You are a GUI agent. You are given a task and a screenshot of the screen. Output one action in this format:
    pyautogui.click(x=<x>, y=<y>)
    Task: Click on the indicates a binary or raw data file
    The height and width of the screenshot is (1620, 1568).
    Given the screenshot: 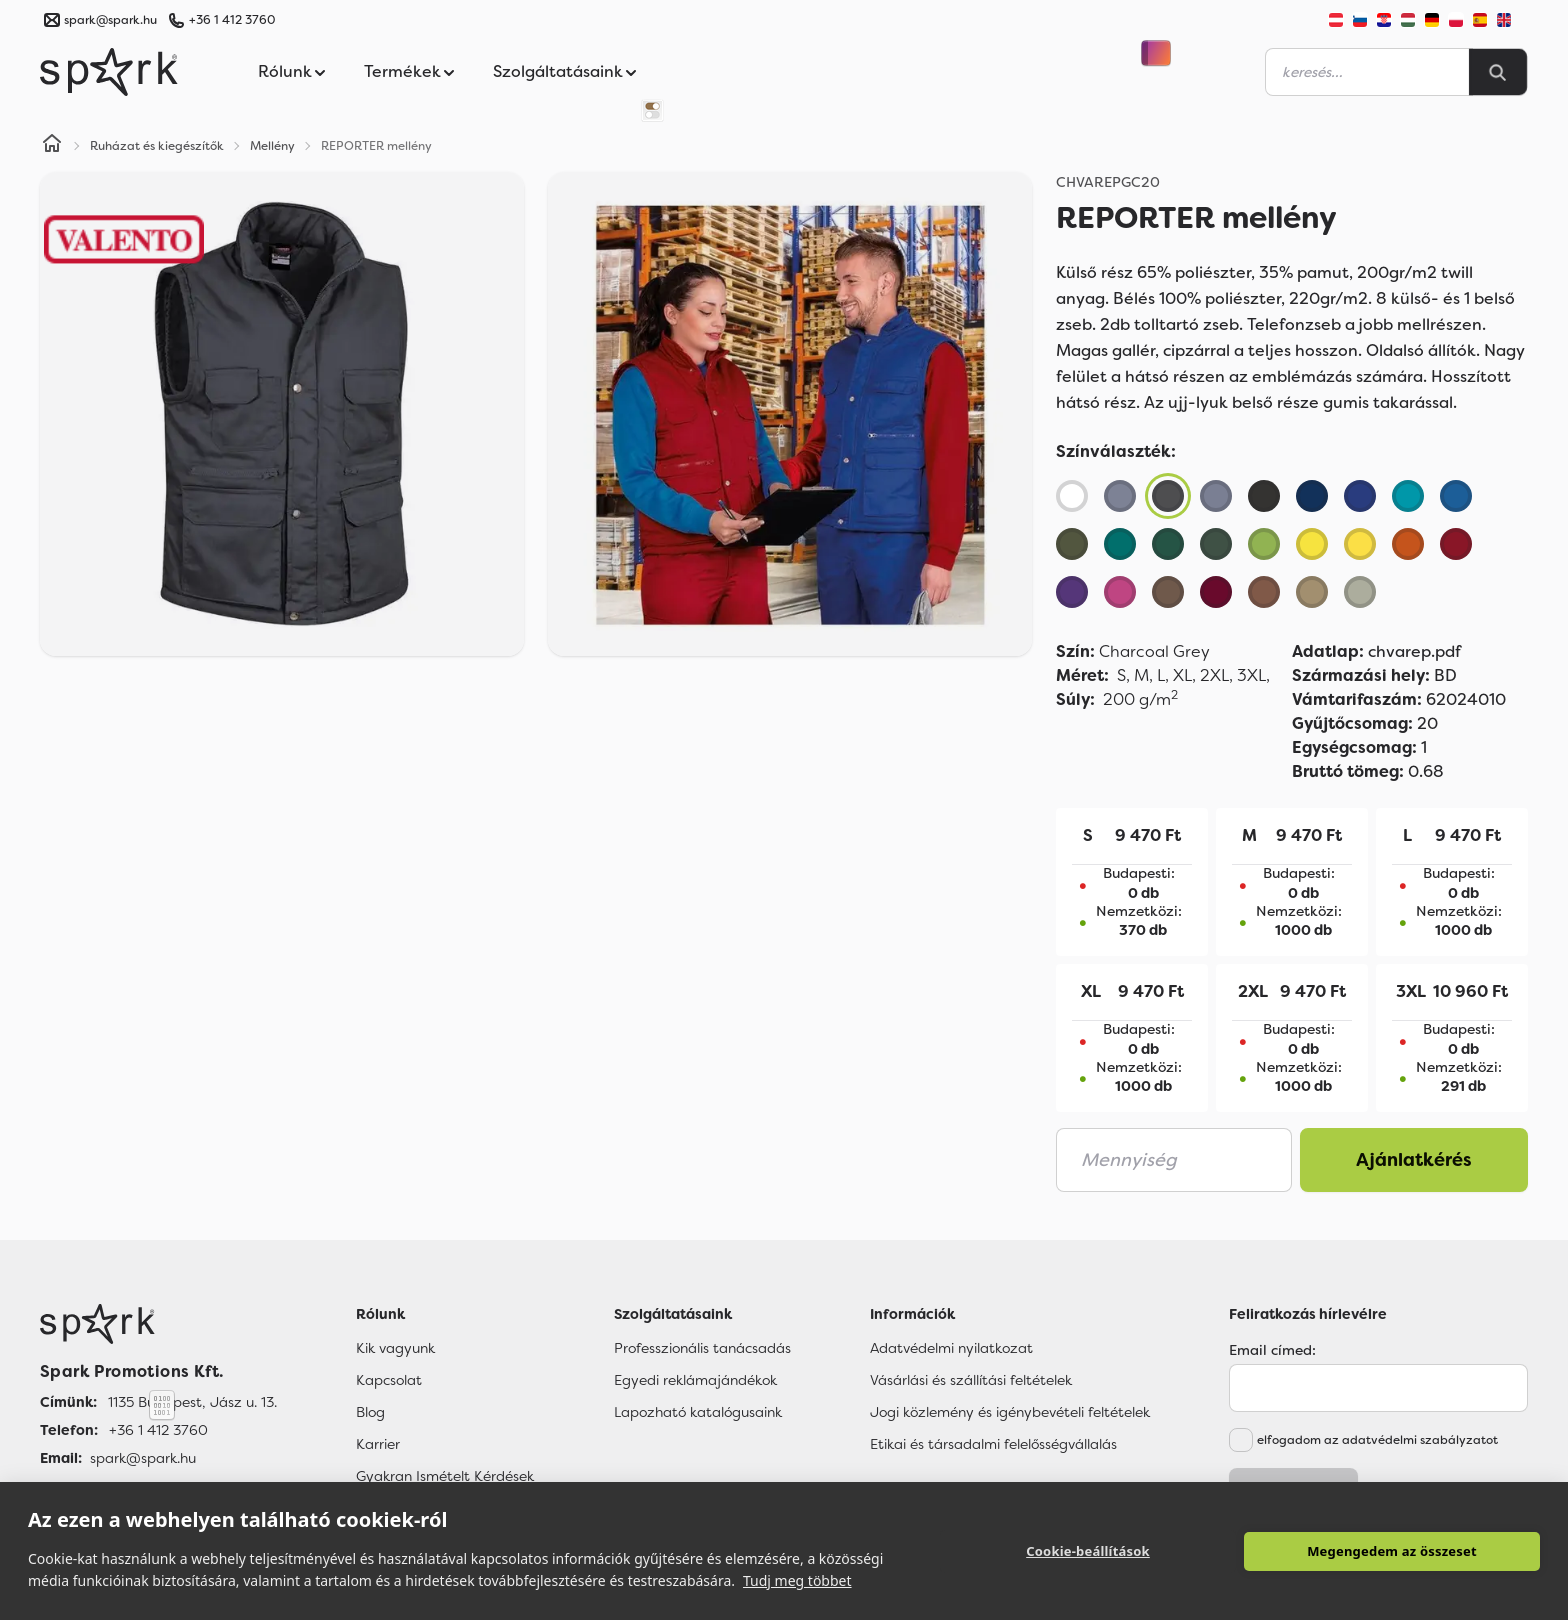 What is the action you would take?
    pyautogui.click(x=162, y=1405)
    